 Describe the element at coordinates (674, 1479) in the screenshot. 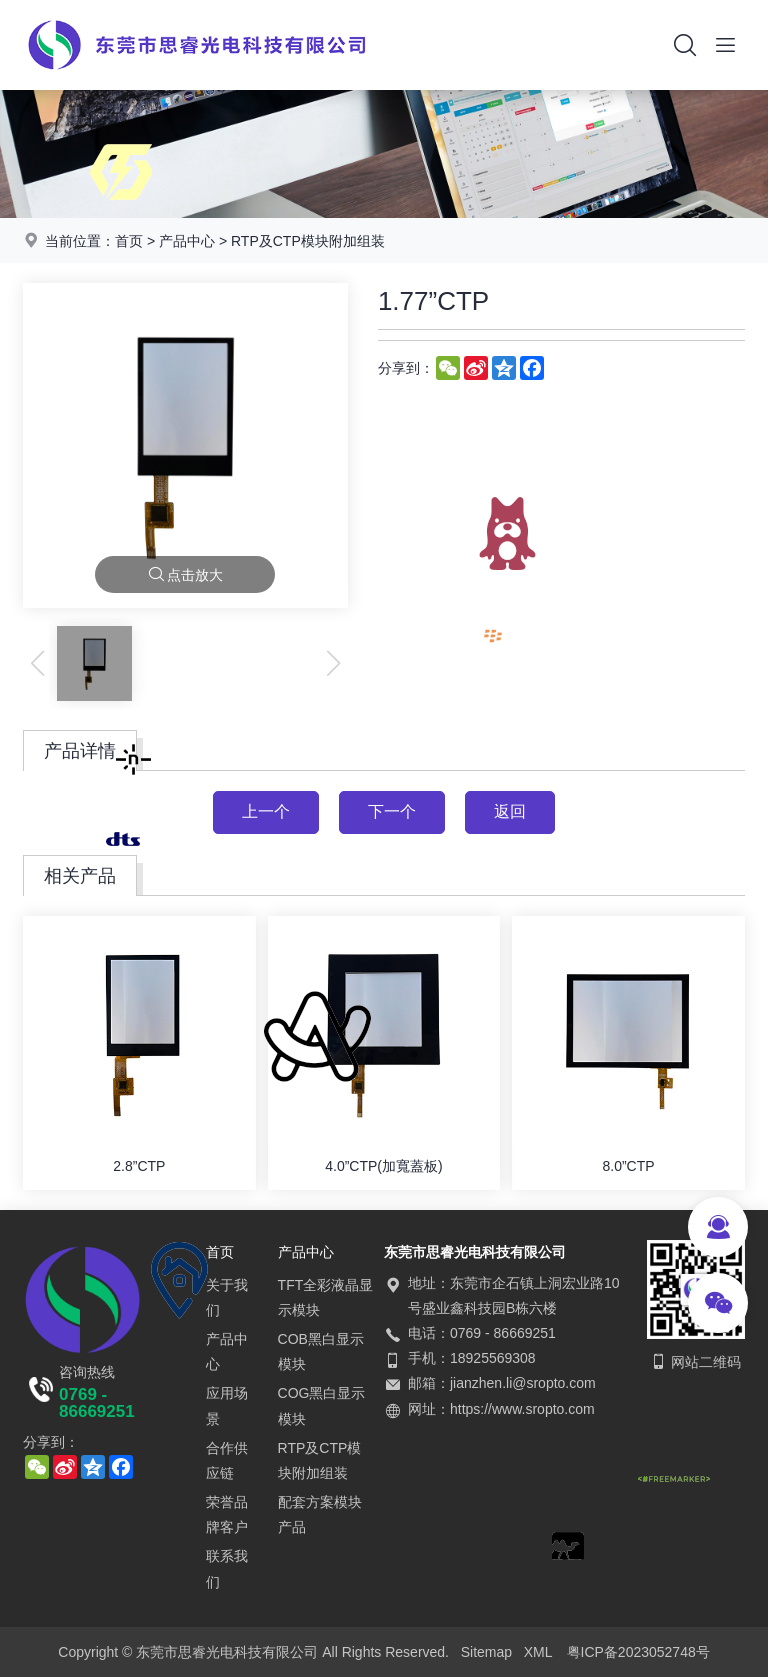

I see `apache freemarker template engine logo` at that location.